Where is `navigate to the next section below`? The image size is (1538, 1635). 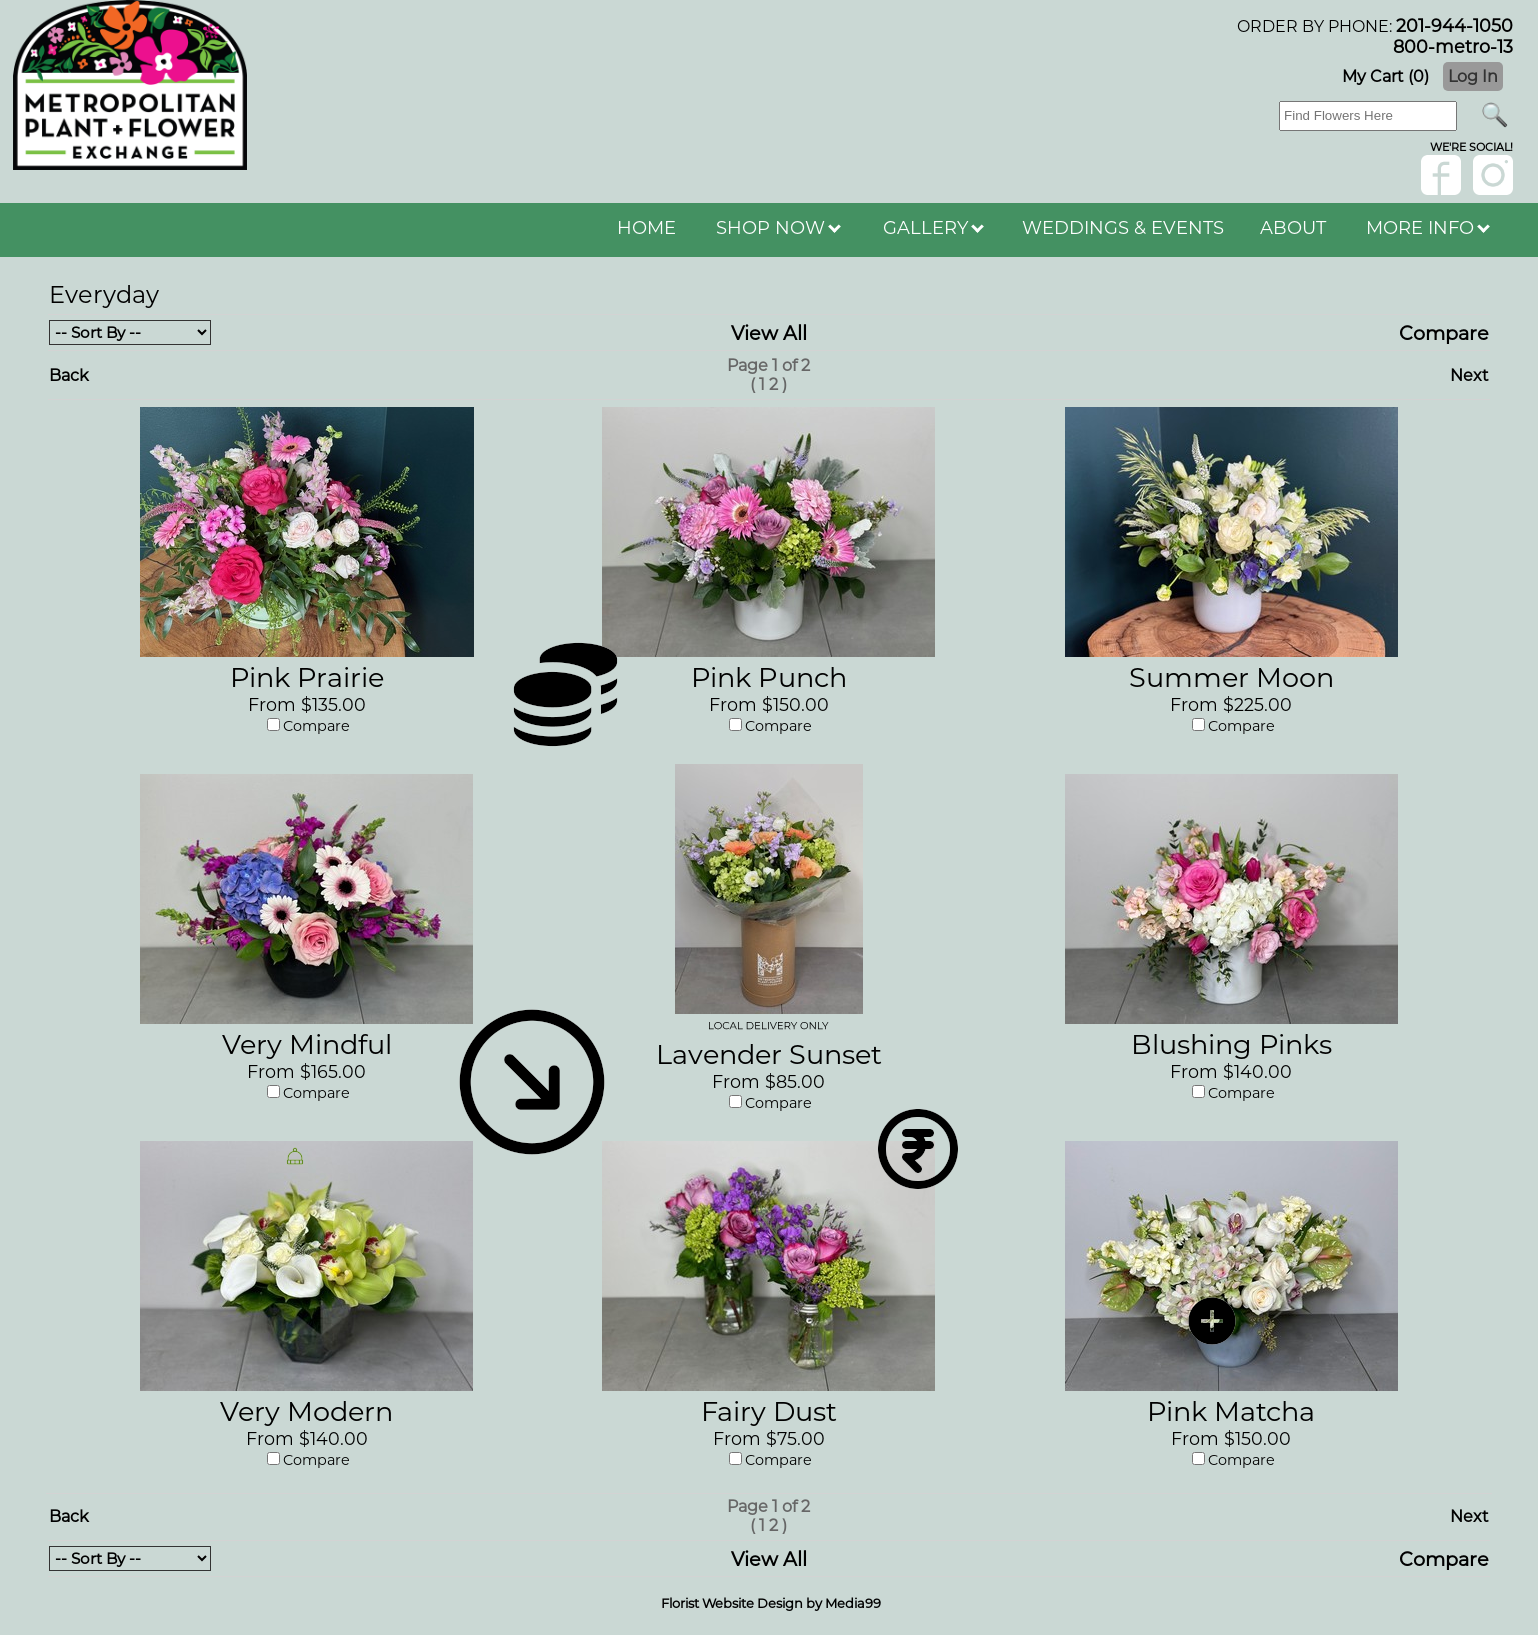
navigate to the next section below is located at coordinates (532, 1082).